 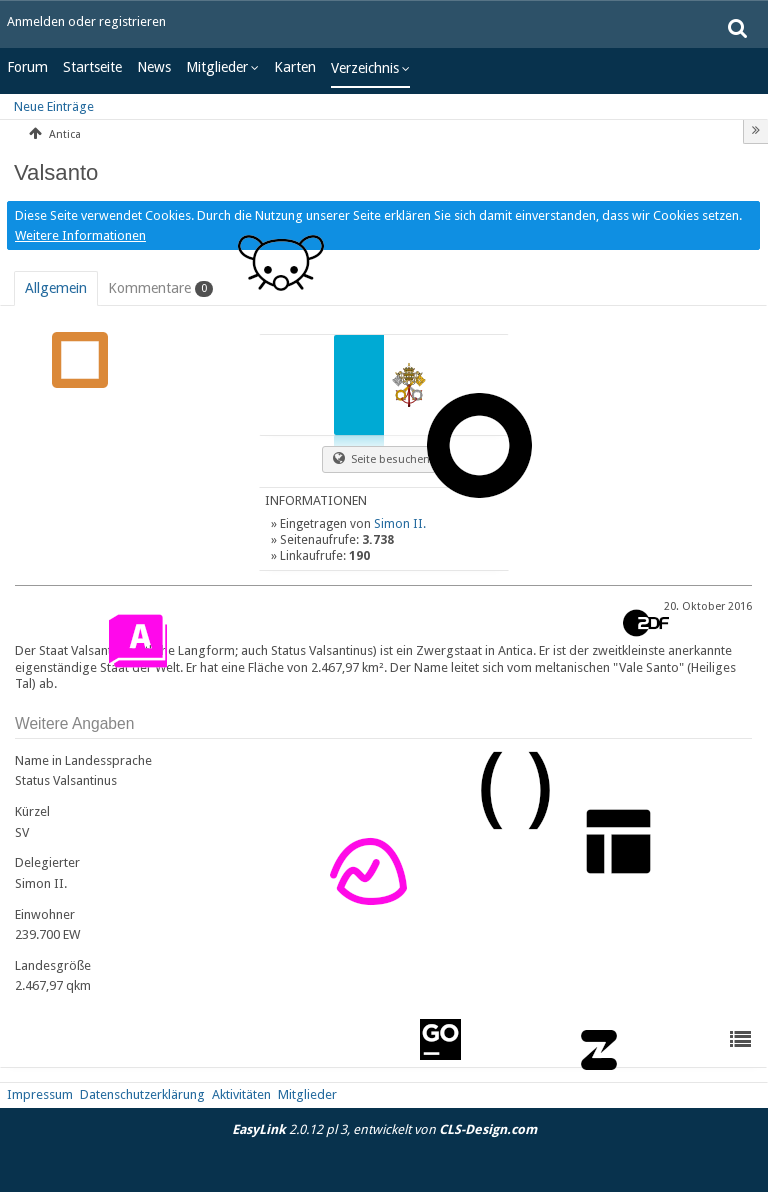 I want to click on listmonk email newsletter and mailing list manager logo, so click(x=479, y=445).